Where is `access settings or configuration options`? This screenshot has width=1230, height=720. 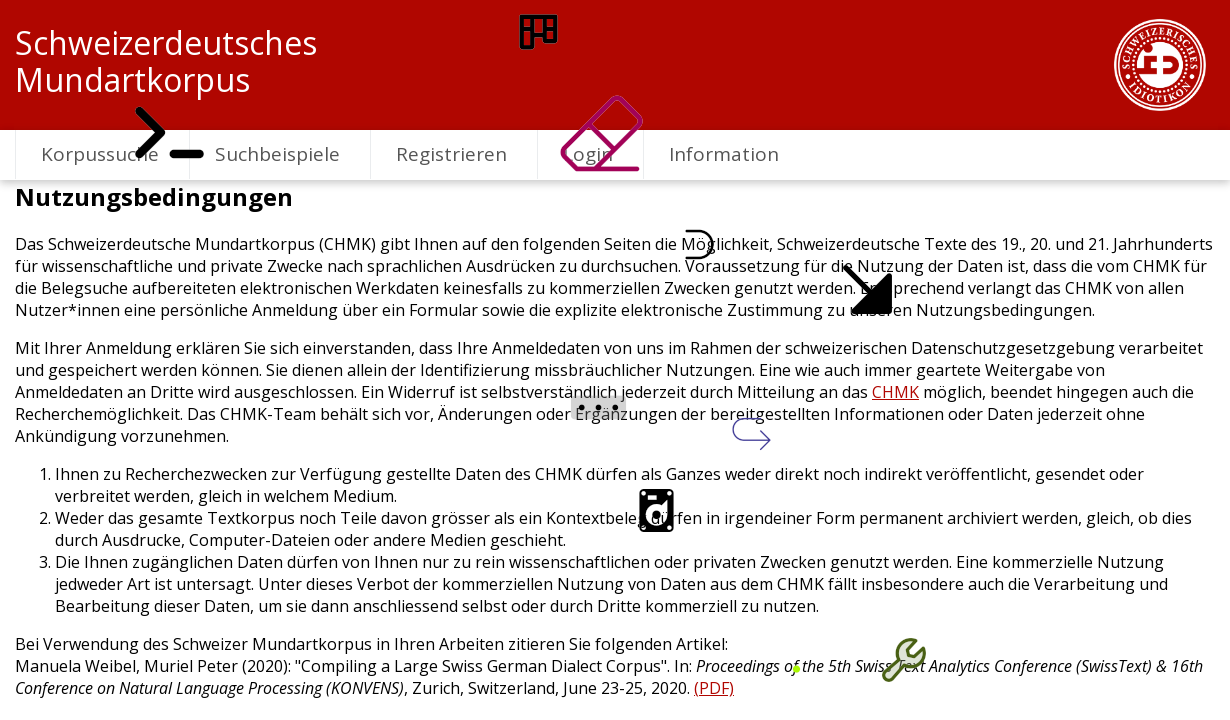 access settings or configuration options is located at coordinates (904, 660).